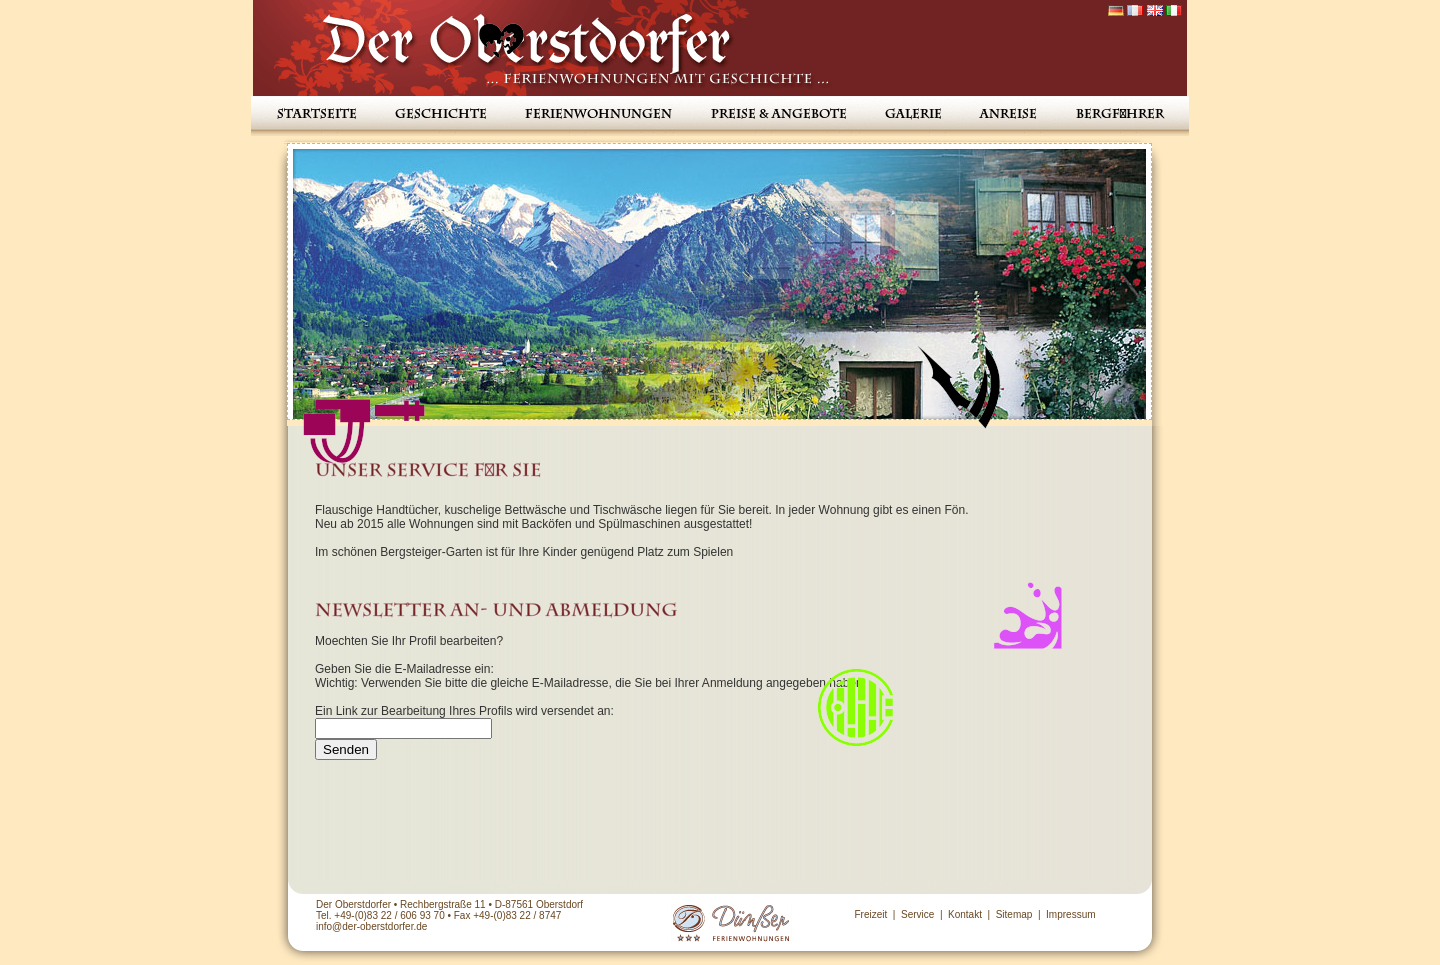 This screenshot has width=1440, height=965. What do you see at coordinates (1028, 615) in the screenshot?
I see `indicates liquid or slime-type item in game inventory` at bounding box center [1028, 615].